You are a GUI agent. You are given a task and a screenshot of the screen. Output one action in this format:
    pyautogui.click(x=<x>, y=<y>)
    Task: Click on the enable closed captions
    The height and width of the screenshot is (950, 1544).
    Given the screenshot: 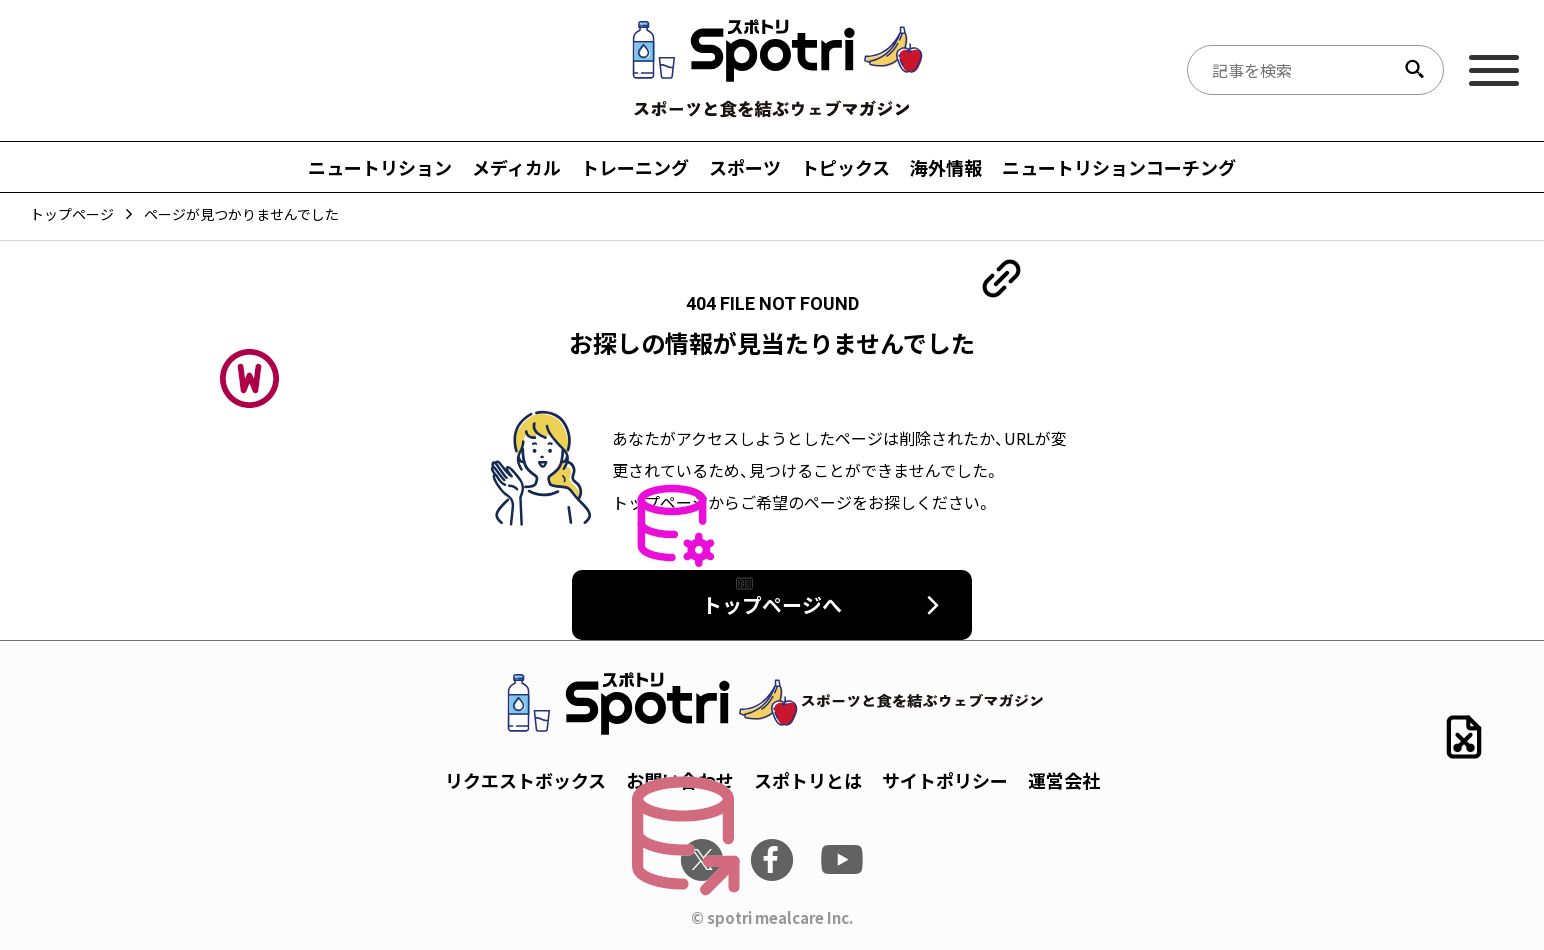 What is the action you would take?
    pyautogui.click(x=744, y=583)
    